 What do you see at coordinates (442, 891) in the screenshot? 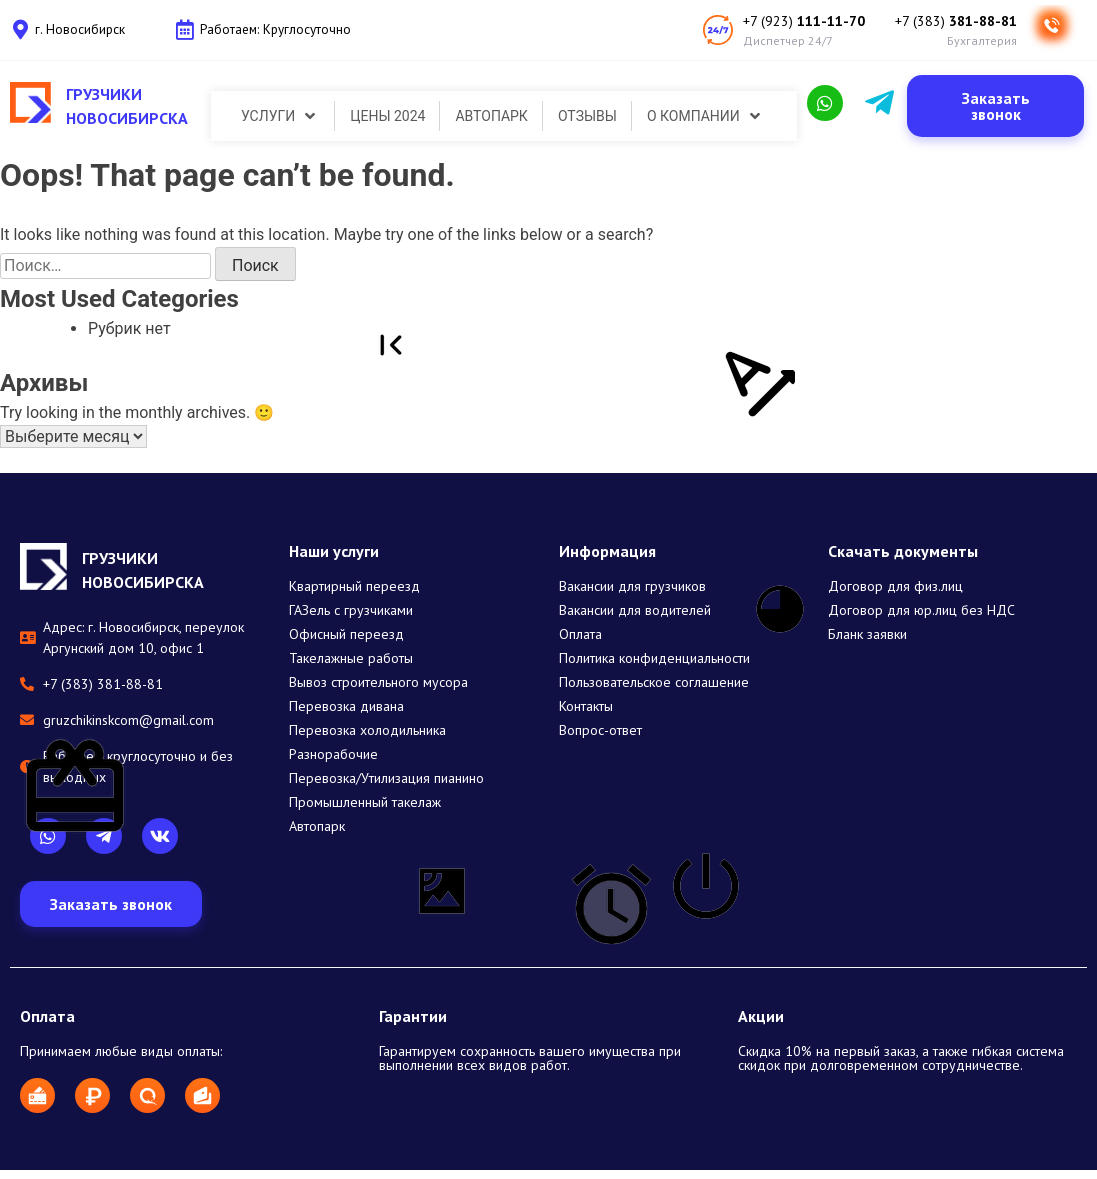
I see `switch to satellite map view` at bounding box center [442, 891].